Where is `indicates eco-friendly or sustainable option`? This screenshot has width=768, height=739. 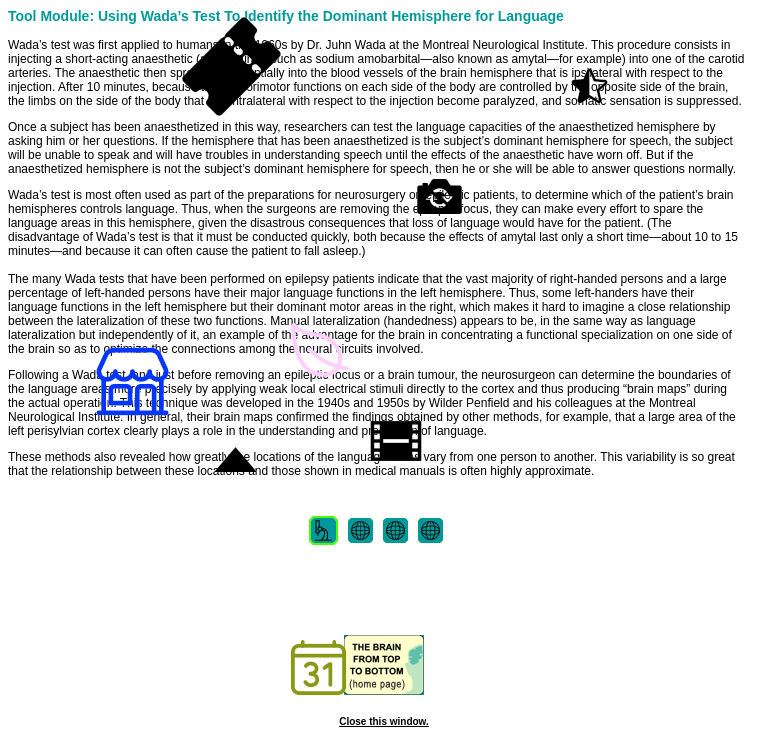
indicates eco-friendly or sustainable option is located at coordinates (320, 350).